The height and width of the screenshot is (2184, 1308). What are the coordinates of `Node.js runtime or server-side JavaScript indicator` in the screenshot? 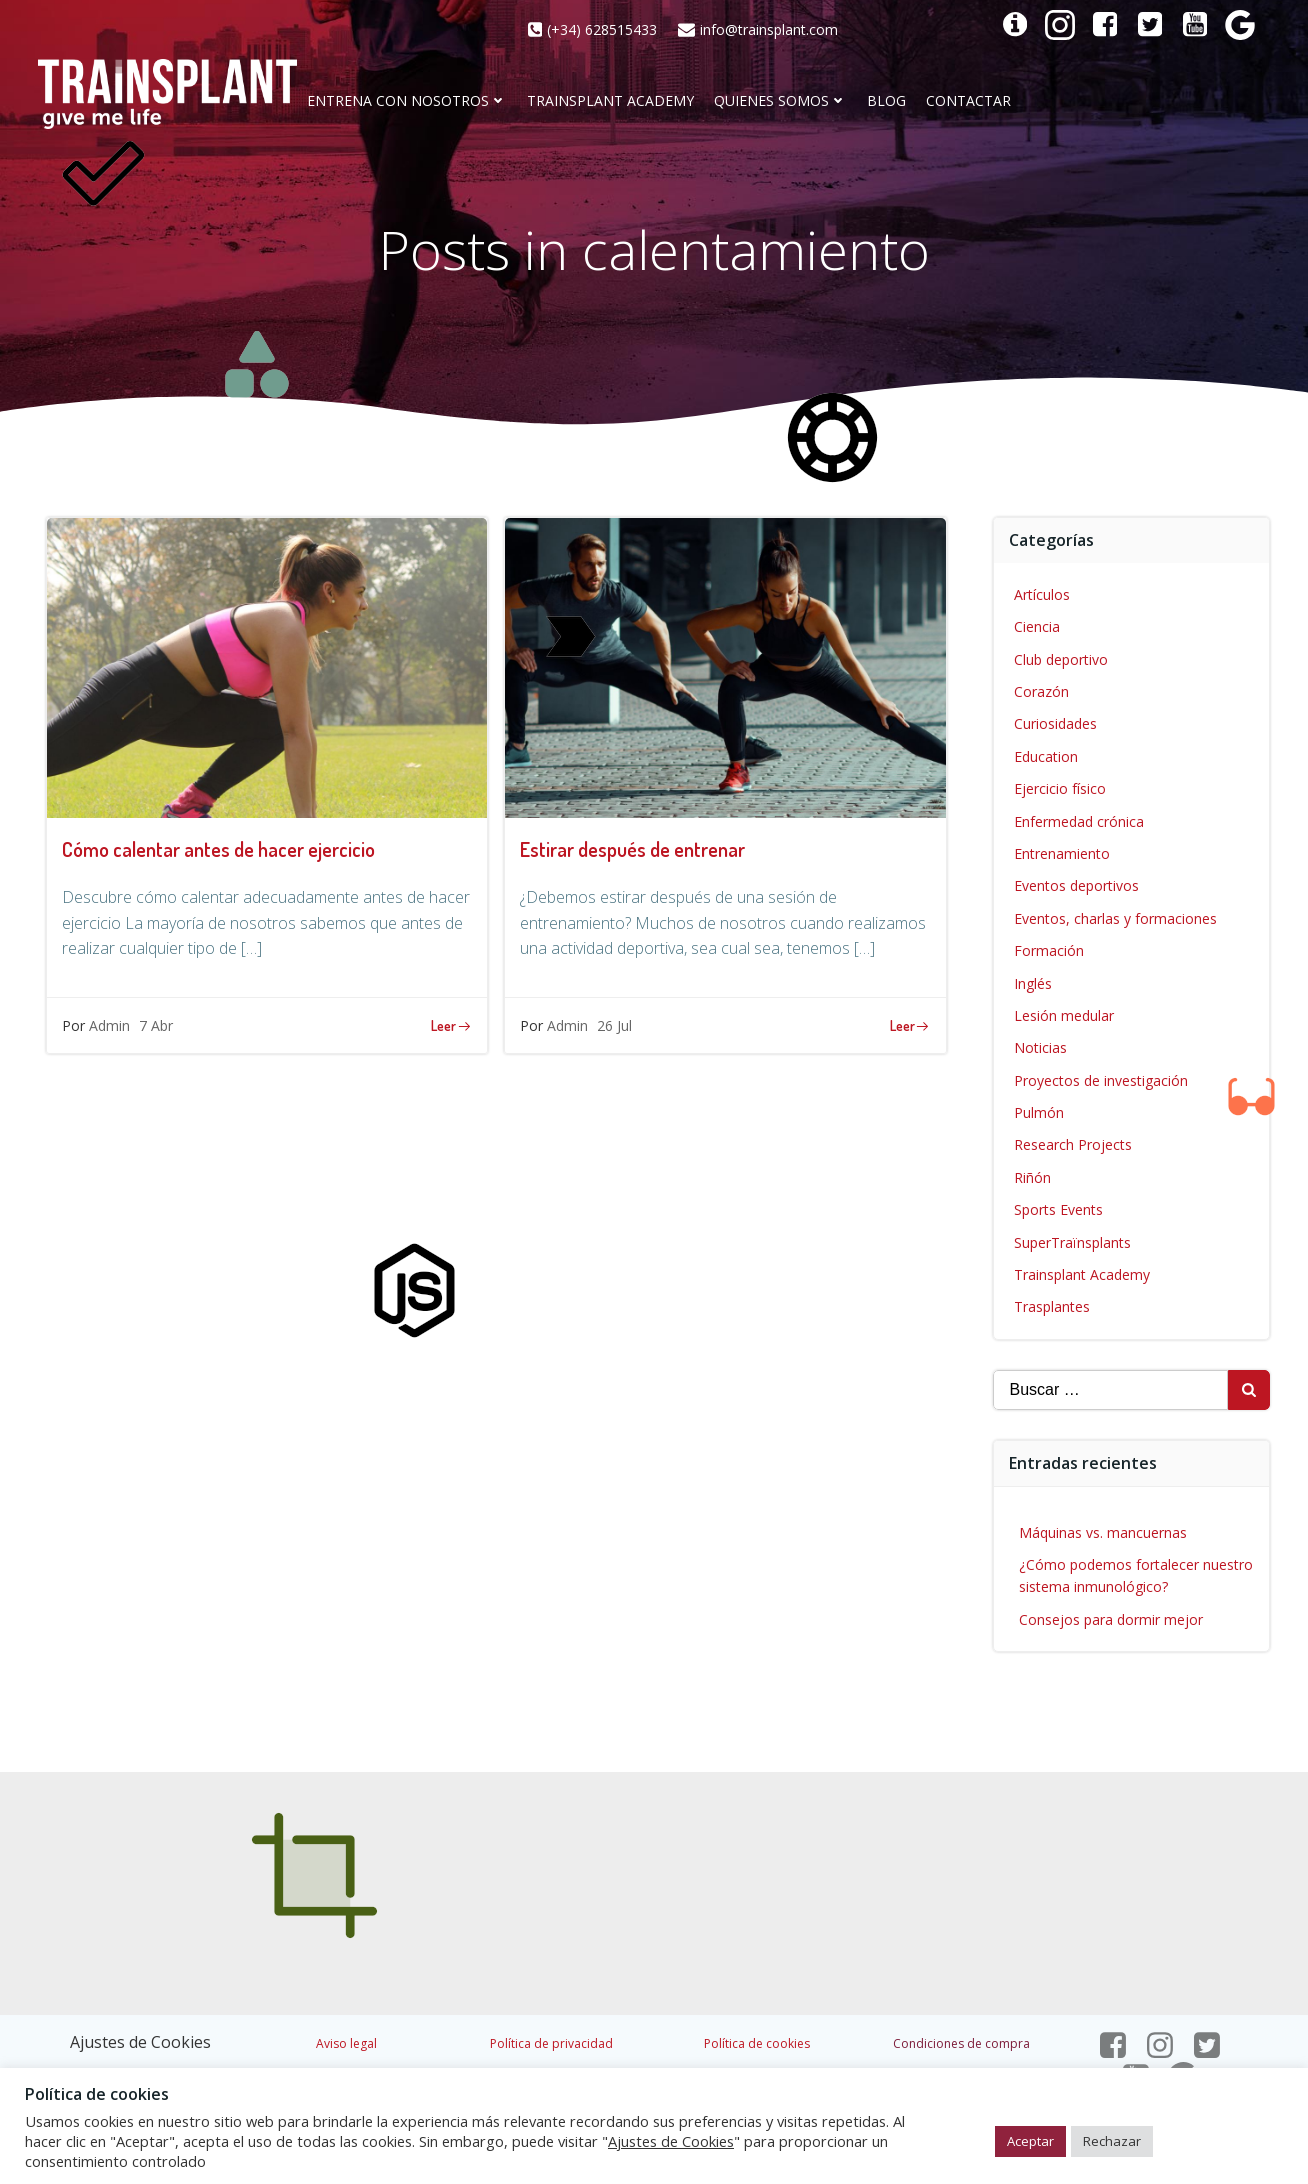 It's located at (414, 1290).